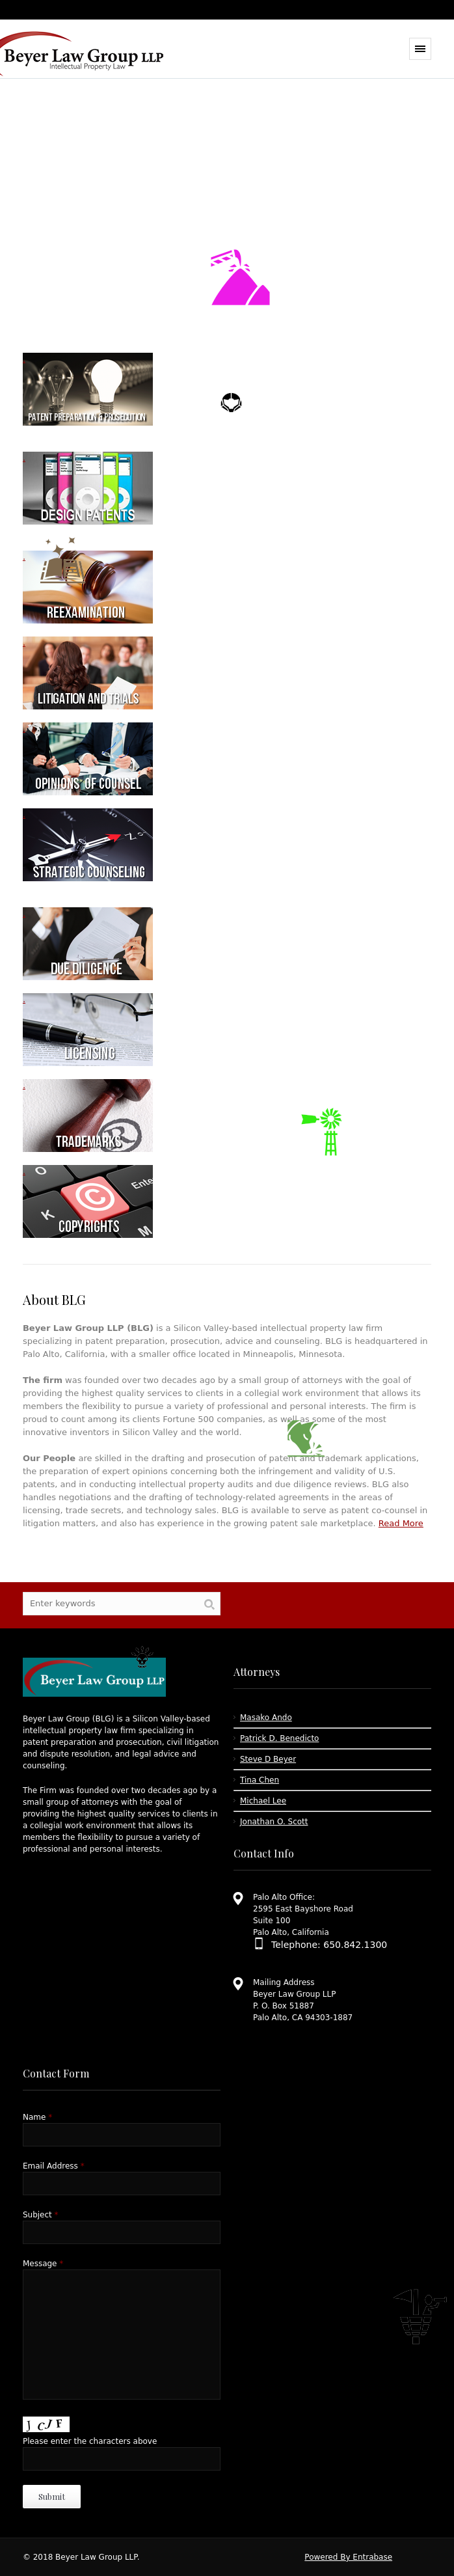  Describe the element at coordinates (321, 1130) in the screenshot. I see `windmill or wind pump structure icon` at that location.